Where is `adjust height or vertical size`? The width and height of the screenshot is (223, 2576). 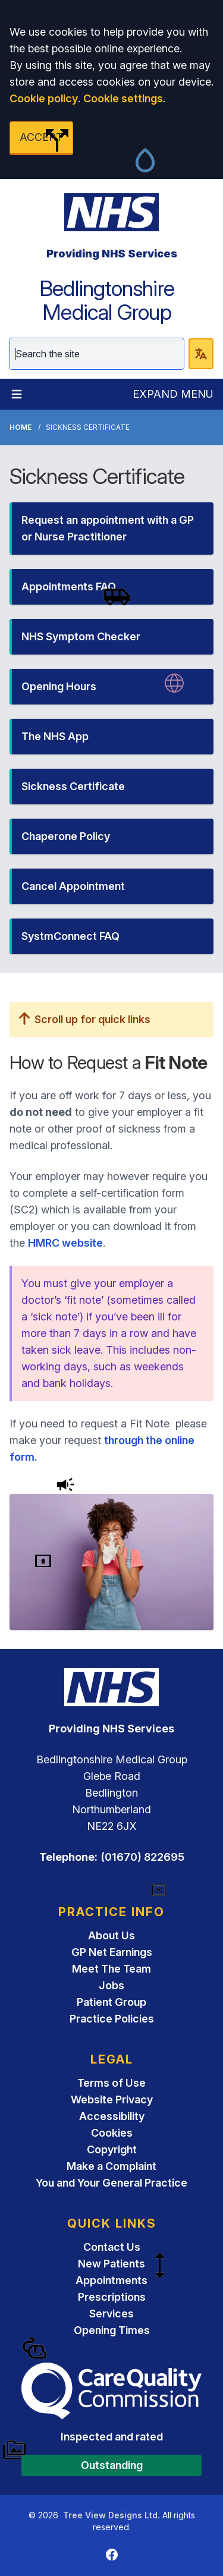 adjust height or vertical size is located at coordinates (159, 2265).